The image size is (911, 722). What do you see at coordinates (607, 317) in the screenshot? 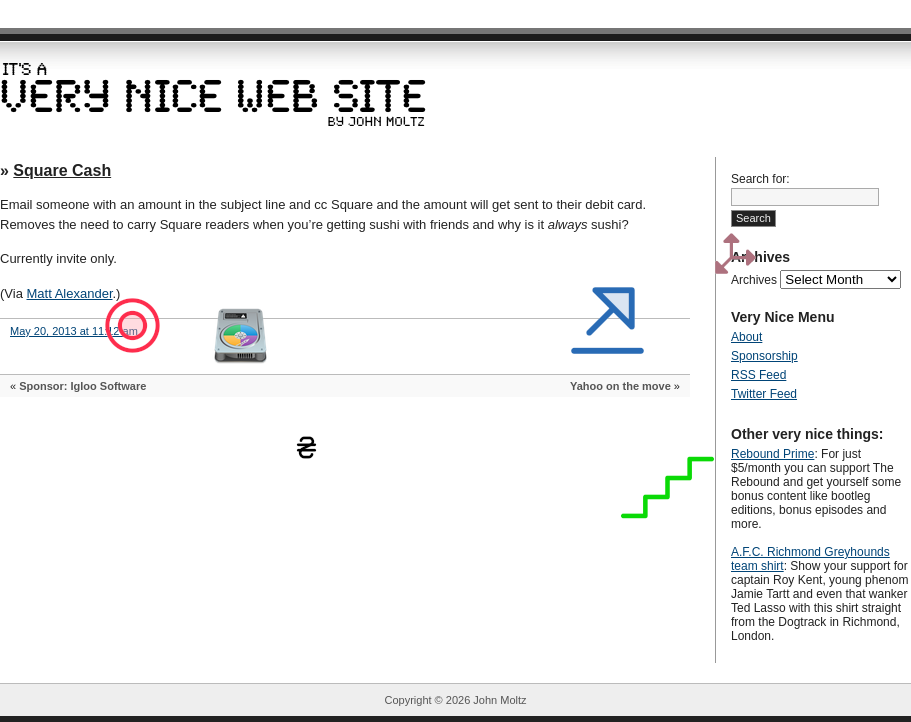
I see `open link in new window or tab` at bounding box center [607, 317].